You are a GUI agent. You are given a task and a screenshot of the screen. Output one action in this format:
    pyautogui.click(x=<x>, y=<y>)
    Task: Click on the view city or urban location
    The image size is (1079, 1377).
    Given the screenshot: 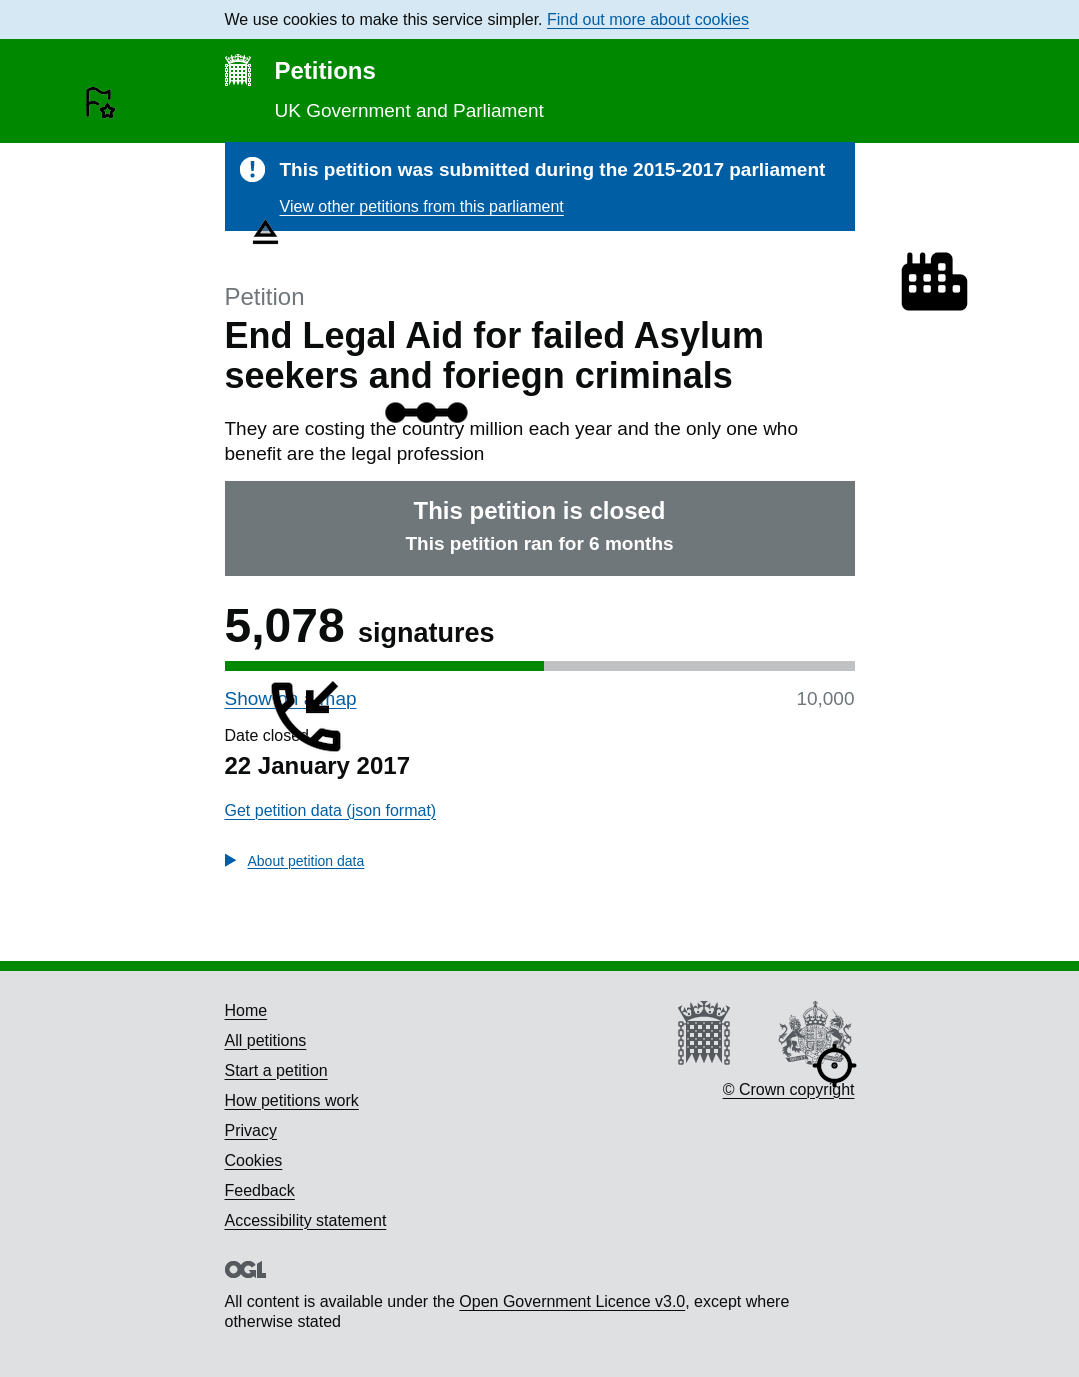 What is the action you would take?
    pyautogui.click(x=934, y=281)
    